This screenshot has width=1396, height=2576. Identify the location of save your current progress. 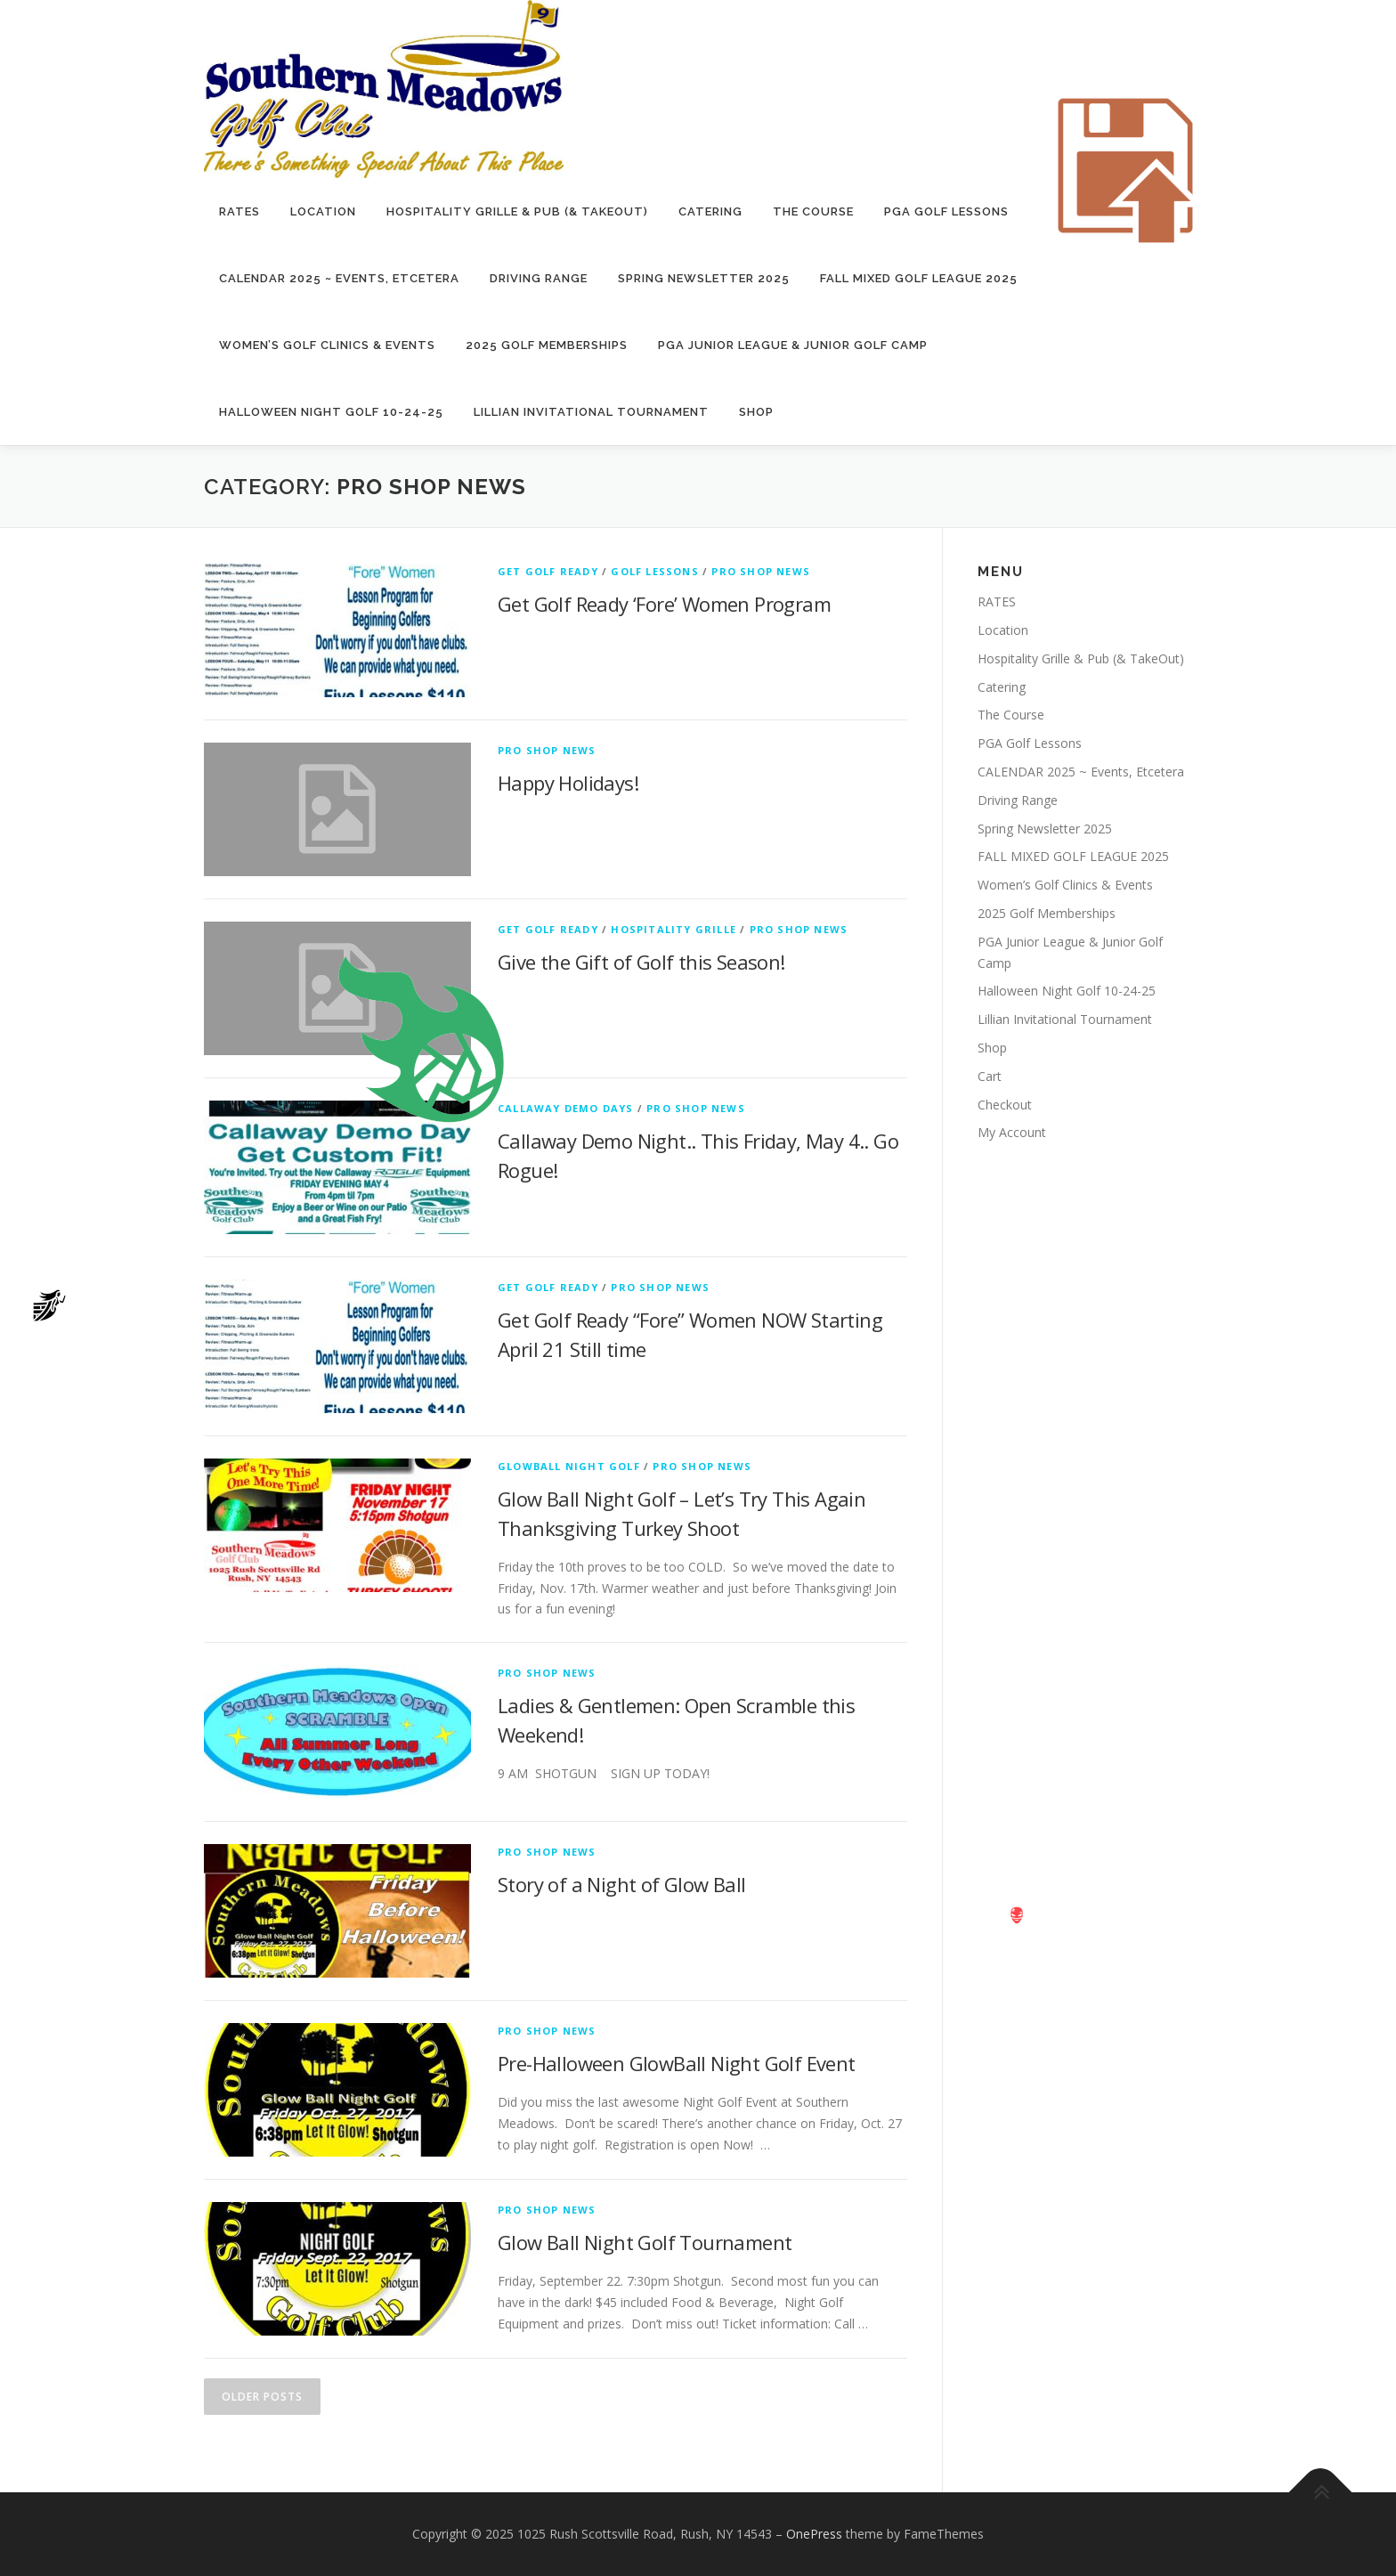
(1125, 166).